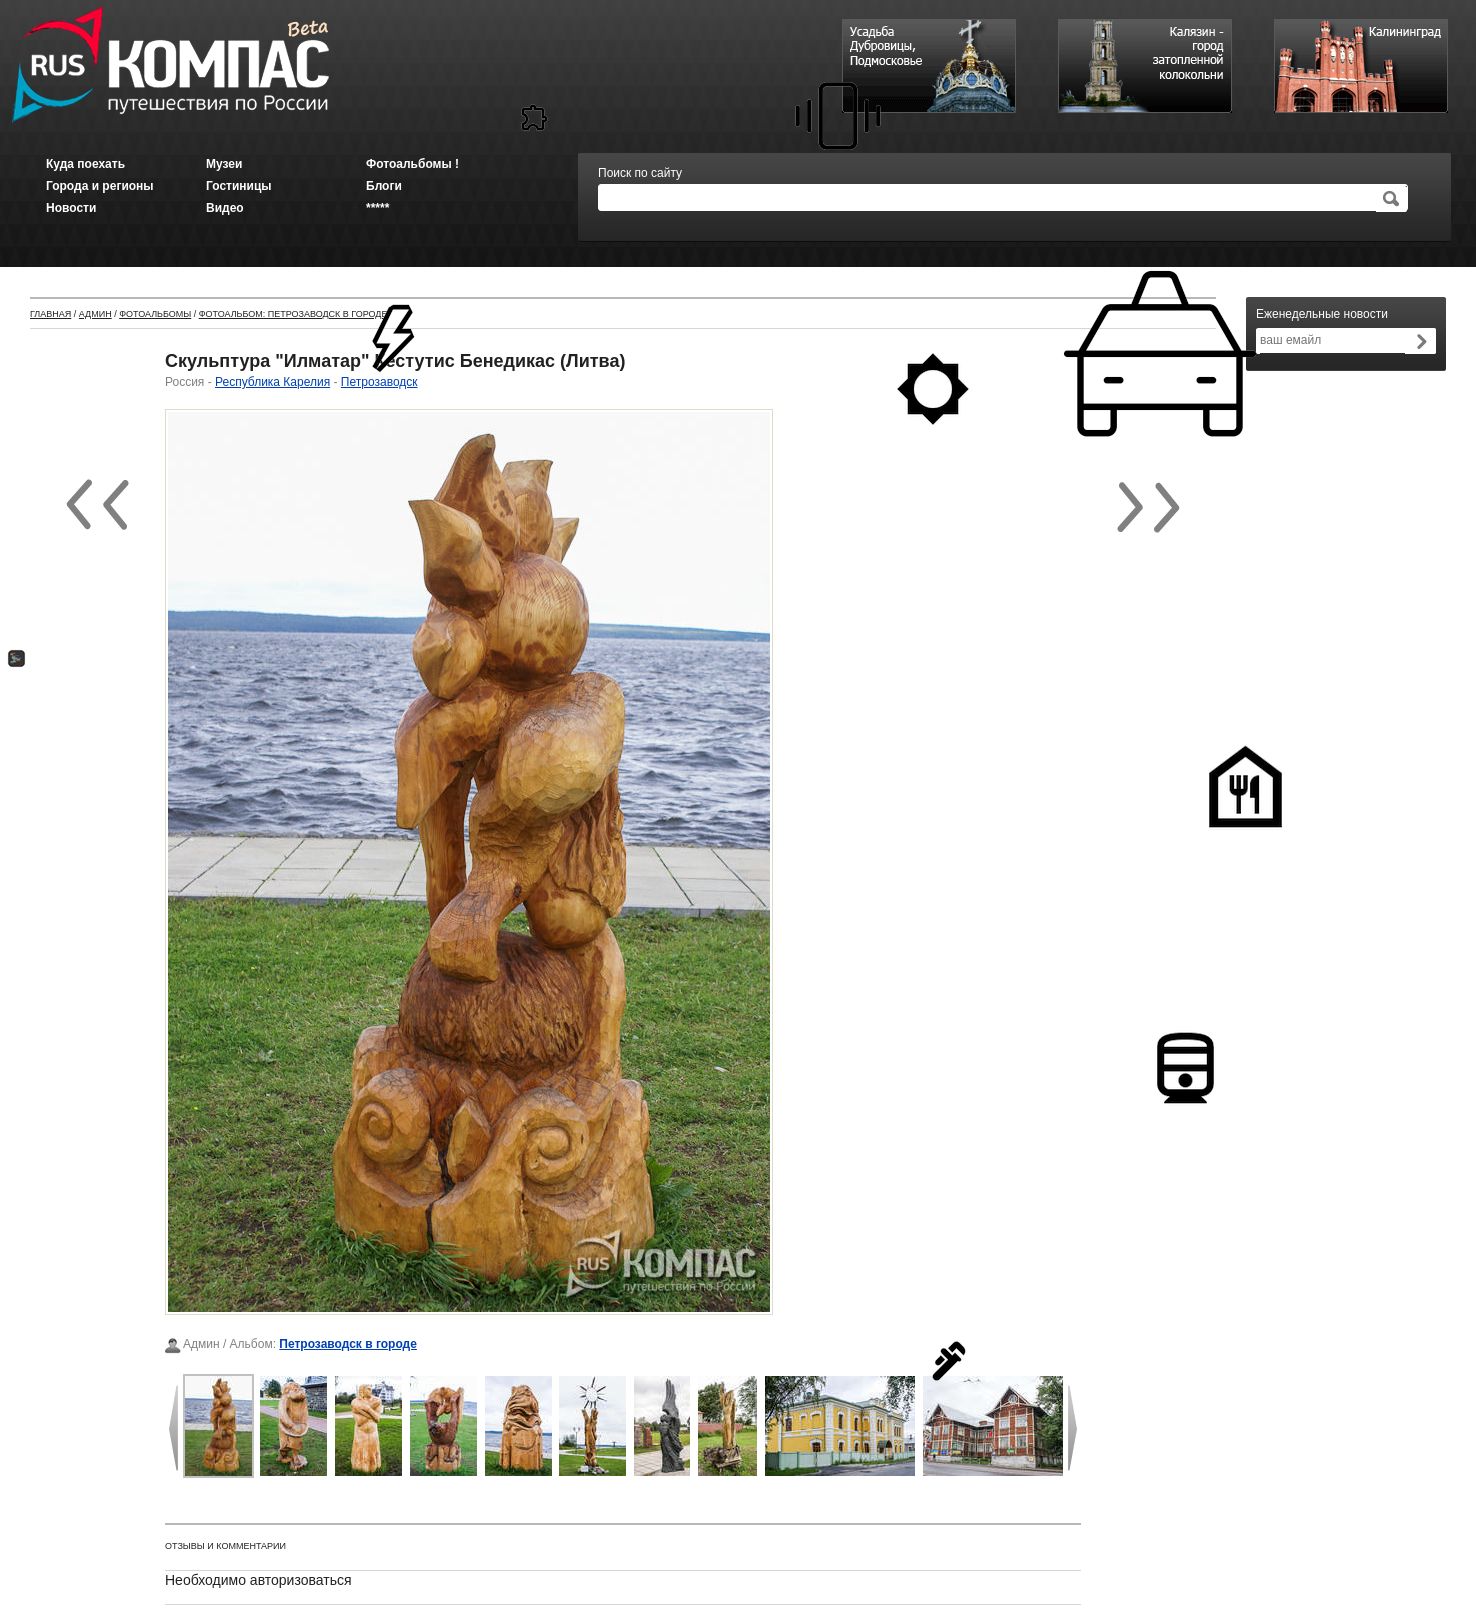  What do you see at coordinates (16, 658) in the screenshot?
I see `open software development tools` at bounding box center [16, 658].